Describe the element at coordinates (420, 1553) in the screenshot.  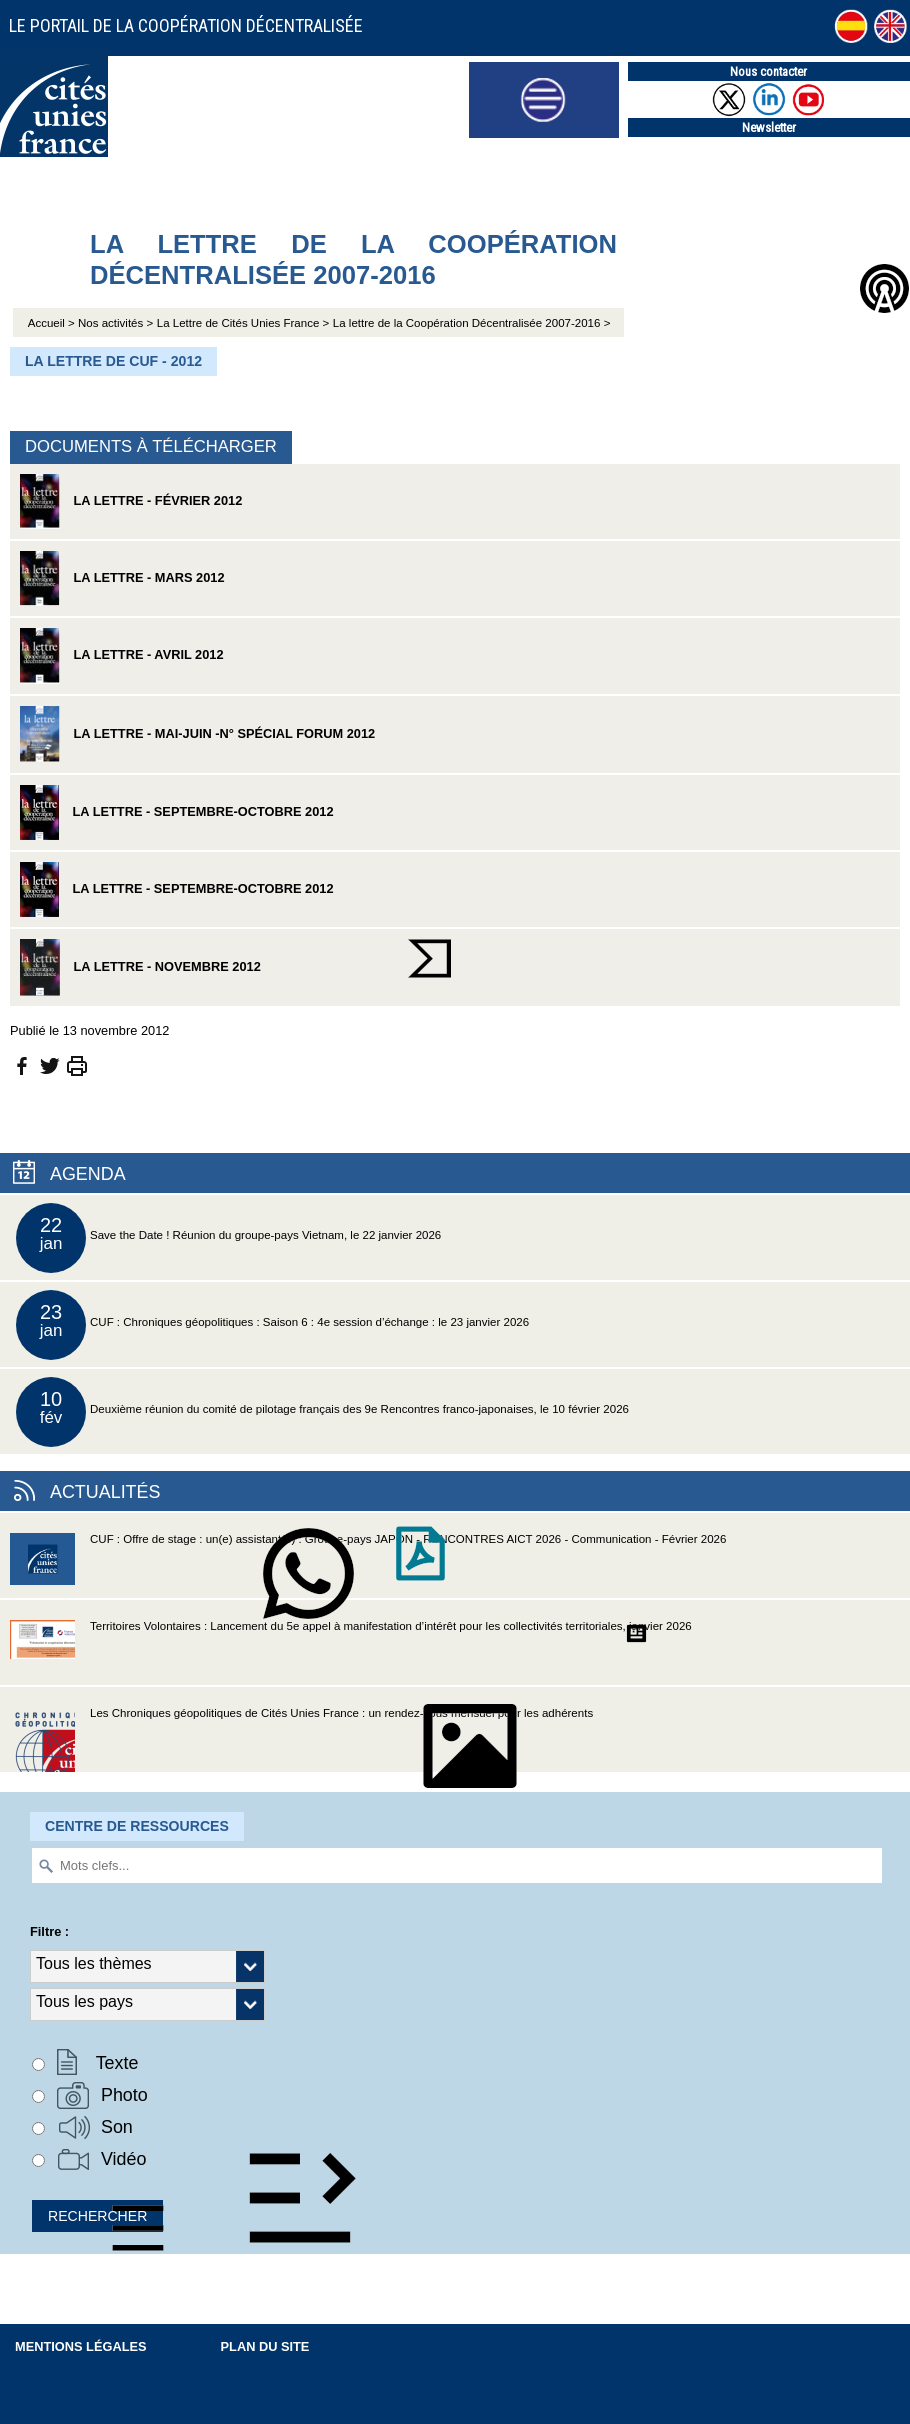
I see `view or open a PDF document` at that location.